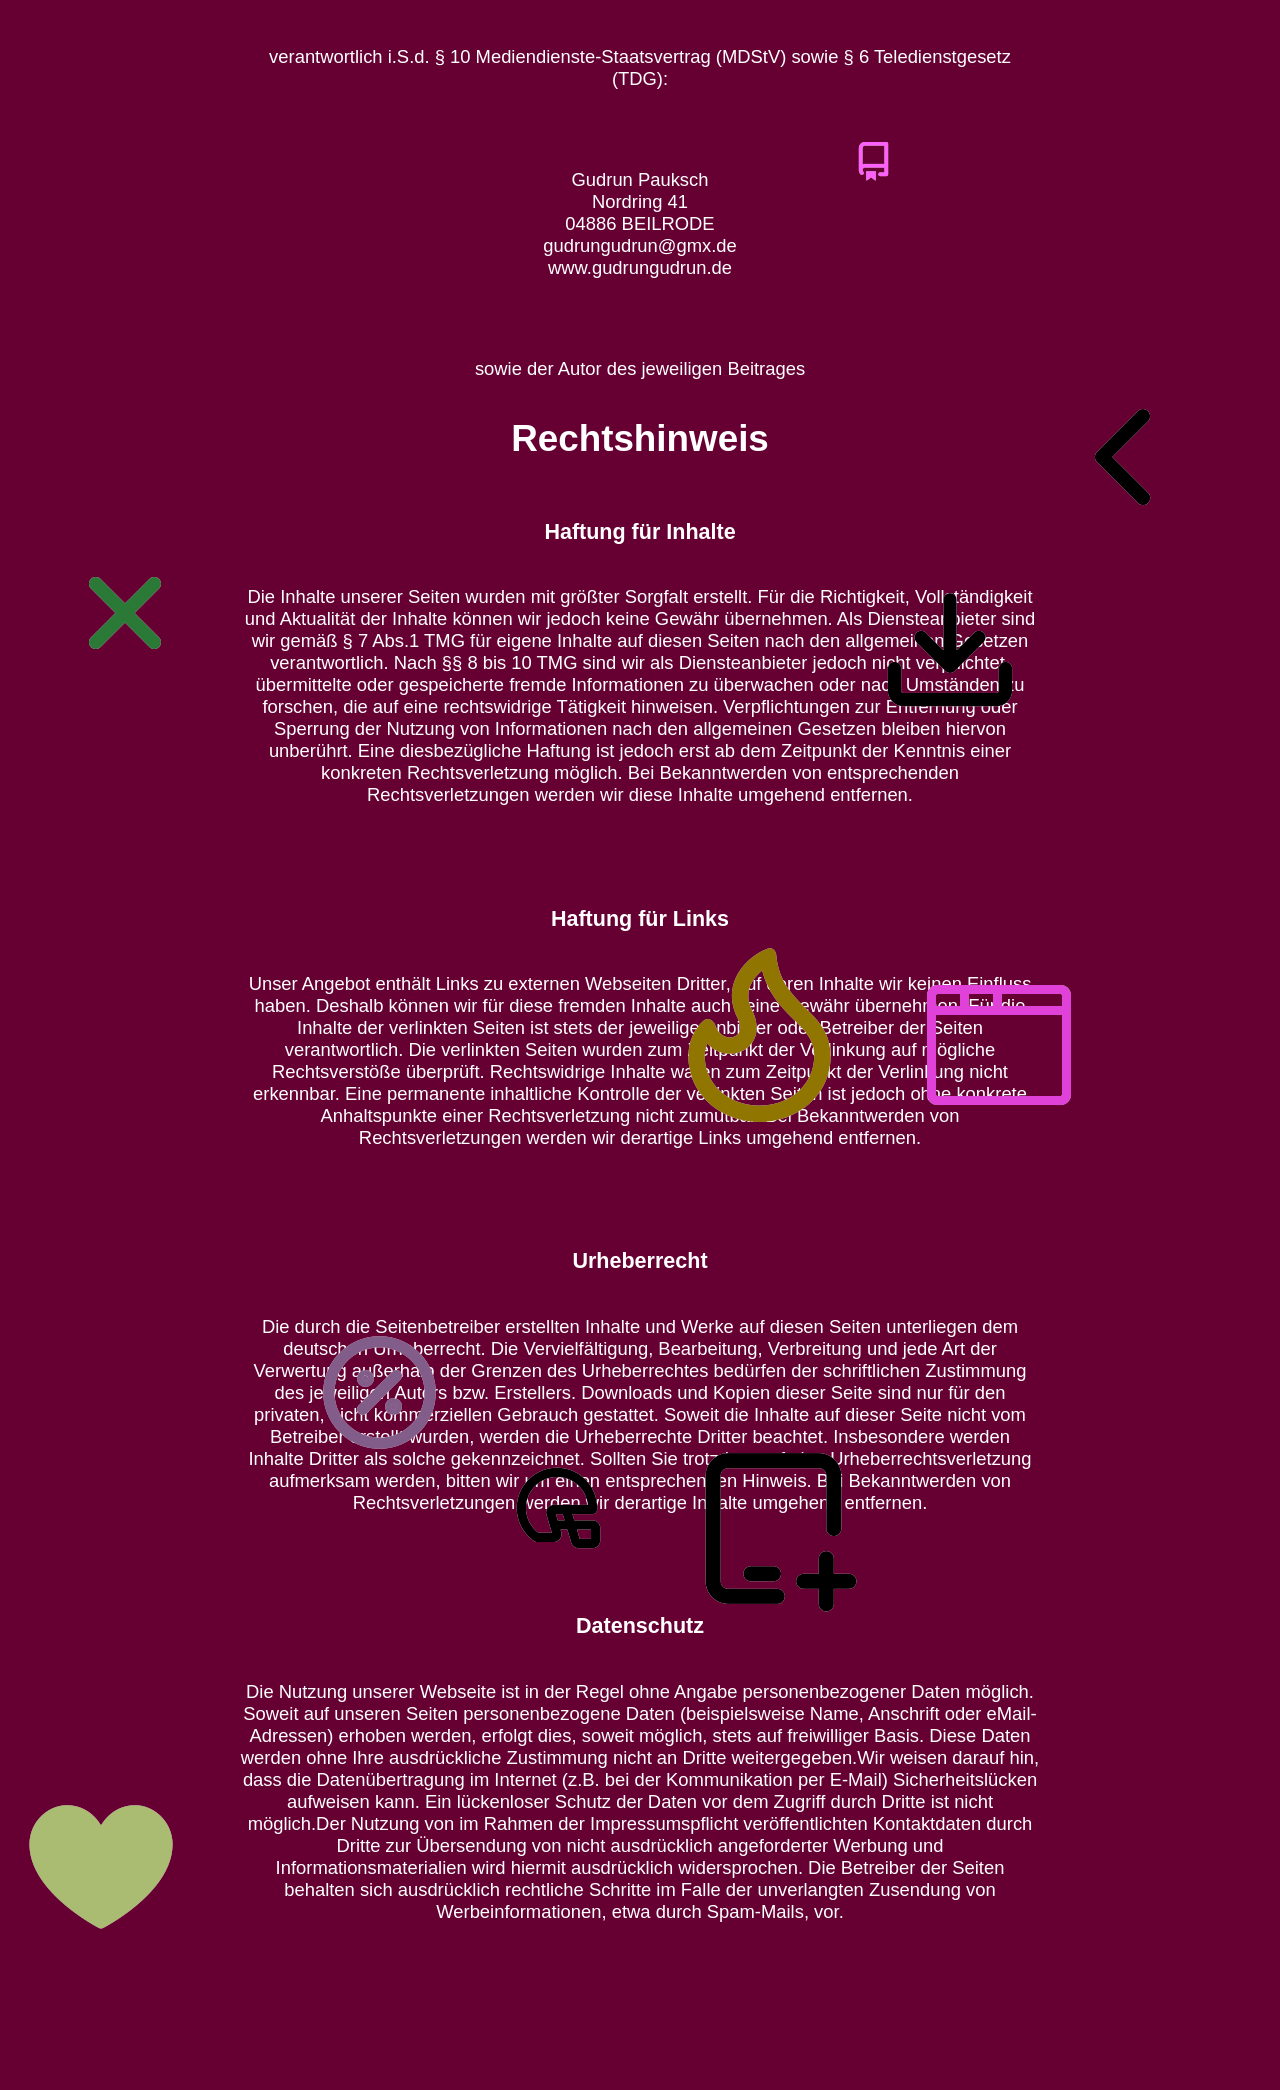  I want to click on go back to the previous page, so click(1131, 457).